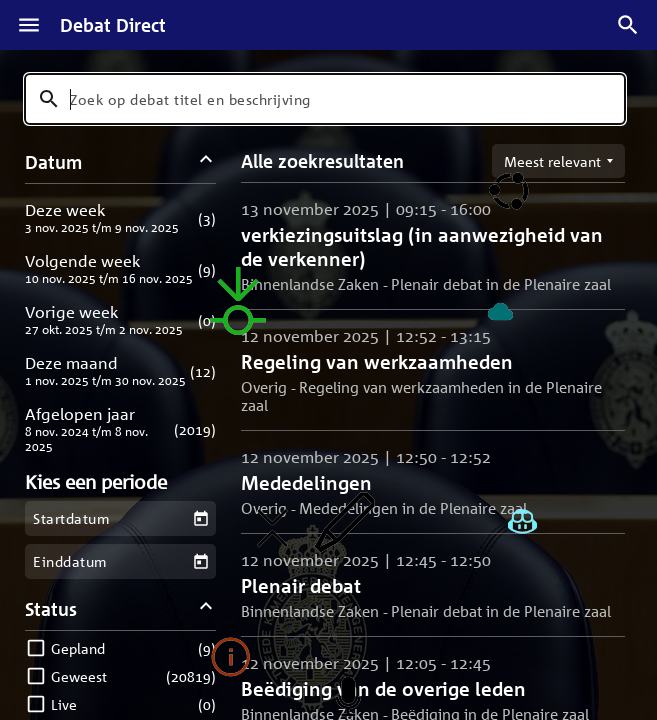 This screenshot has width=657, height=720. Describe the element at coordinates (500, 311) in the screenshot. I see `access cloud storage` at that location.